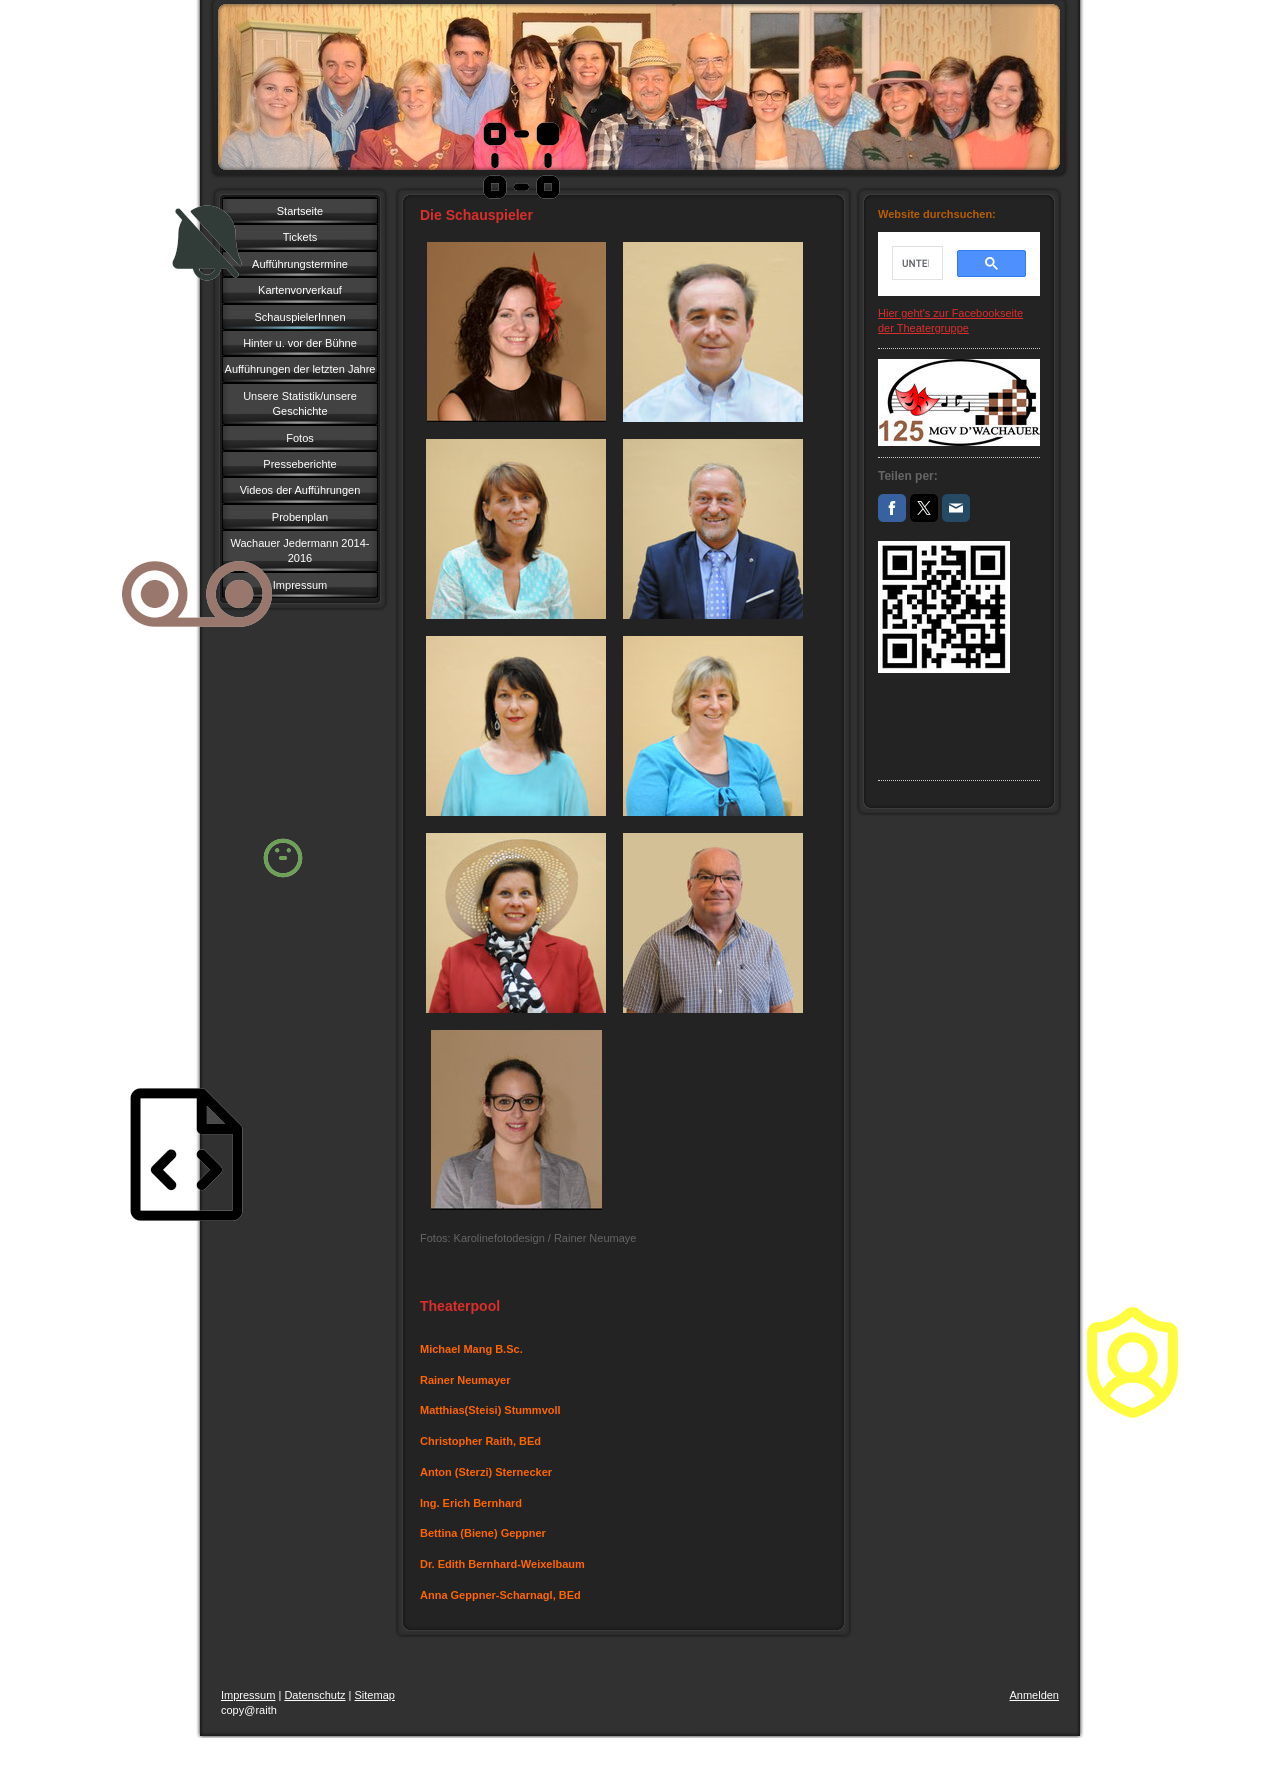 This screenshot has width=1280, height=1781. I want to click on access voicemail messages, so click(197, 594).